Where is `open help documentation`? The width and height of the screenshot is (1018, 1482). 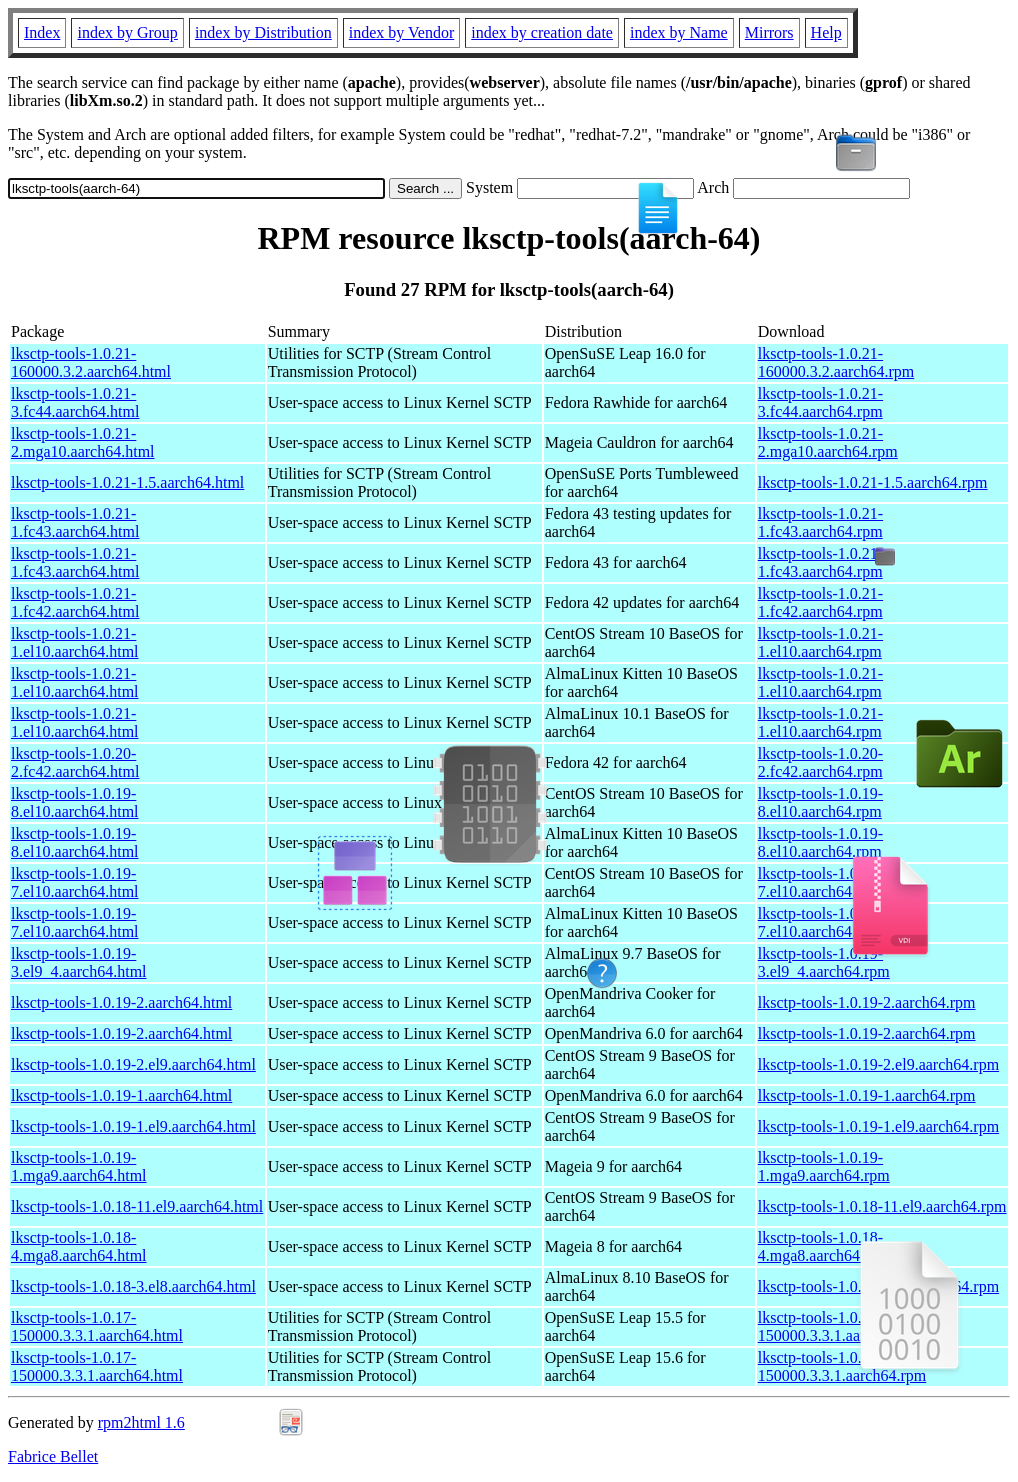
open help documentation is located at coordinates (602, 973).